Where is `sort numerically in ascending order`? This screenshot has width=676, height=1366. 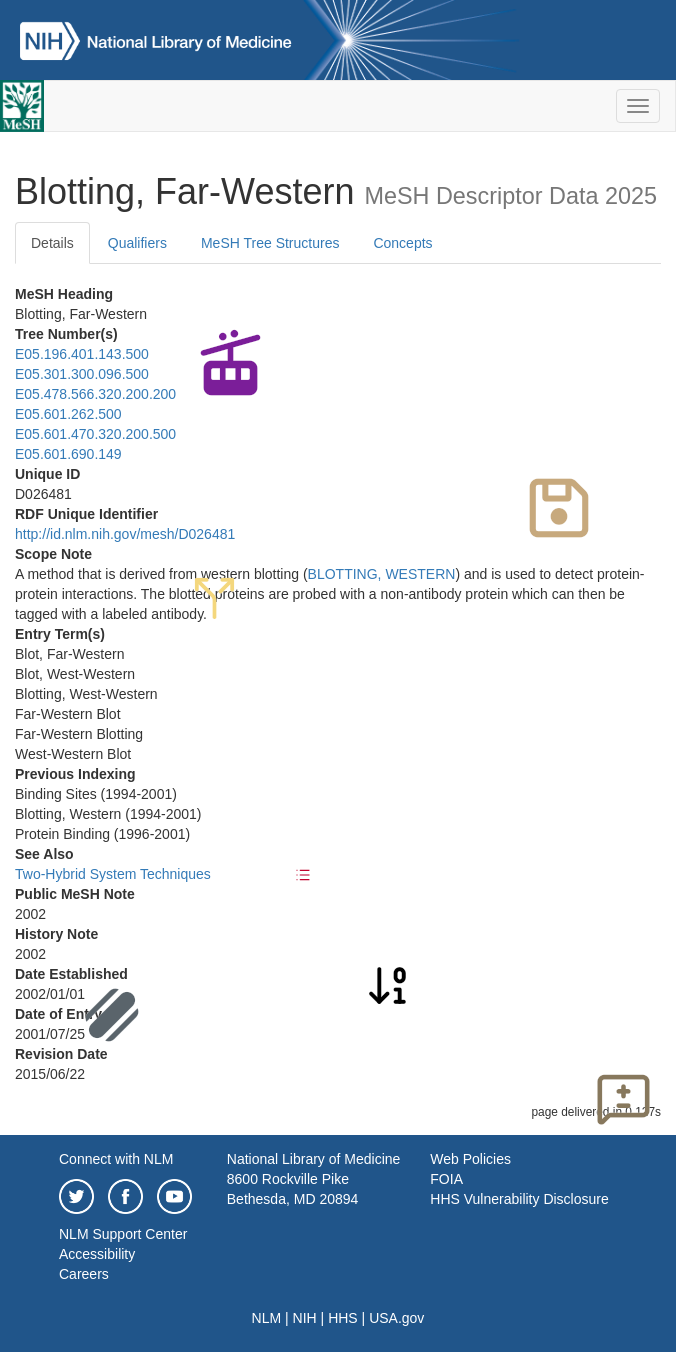
sort numerically in ascending order is located at coordinates (389, 985).